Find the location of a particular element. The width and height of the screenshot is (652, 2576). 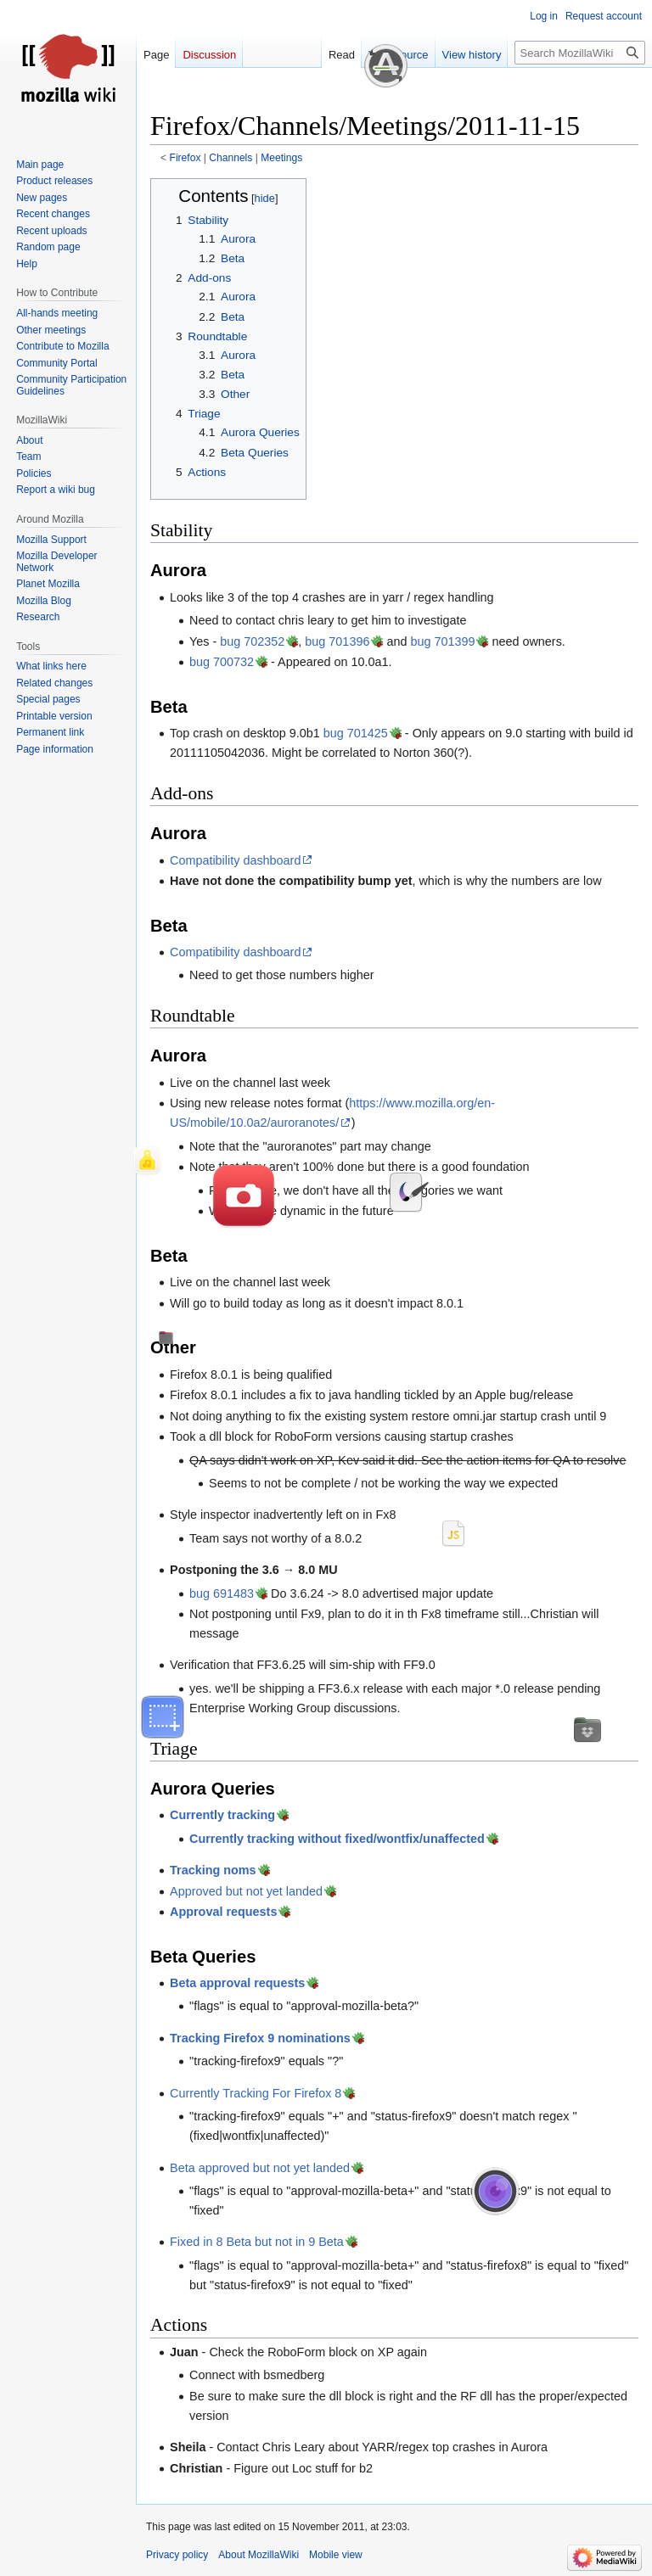

open ear tag music metadata editor is located at coordinates (147, 1160).